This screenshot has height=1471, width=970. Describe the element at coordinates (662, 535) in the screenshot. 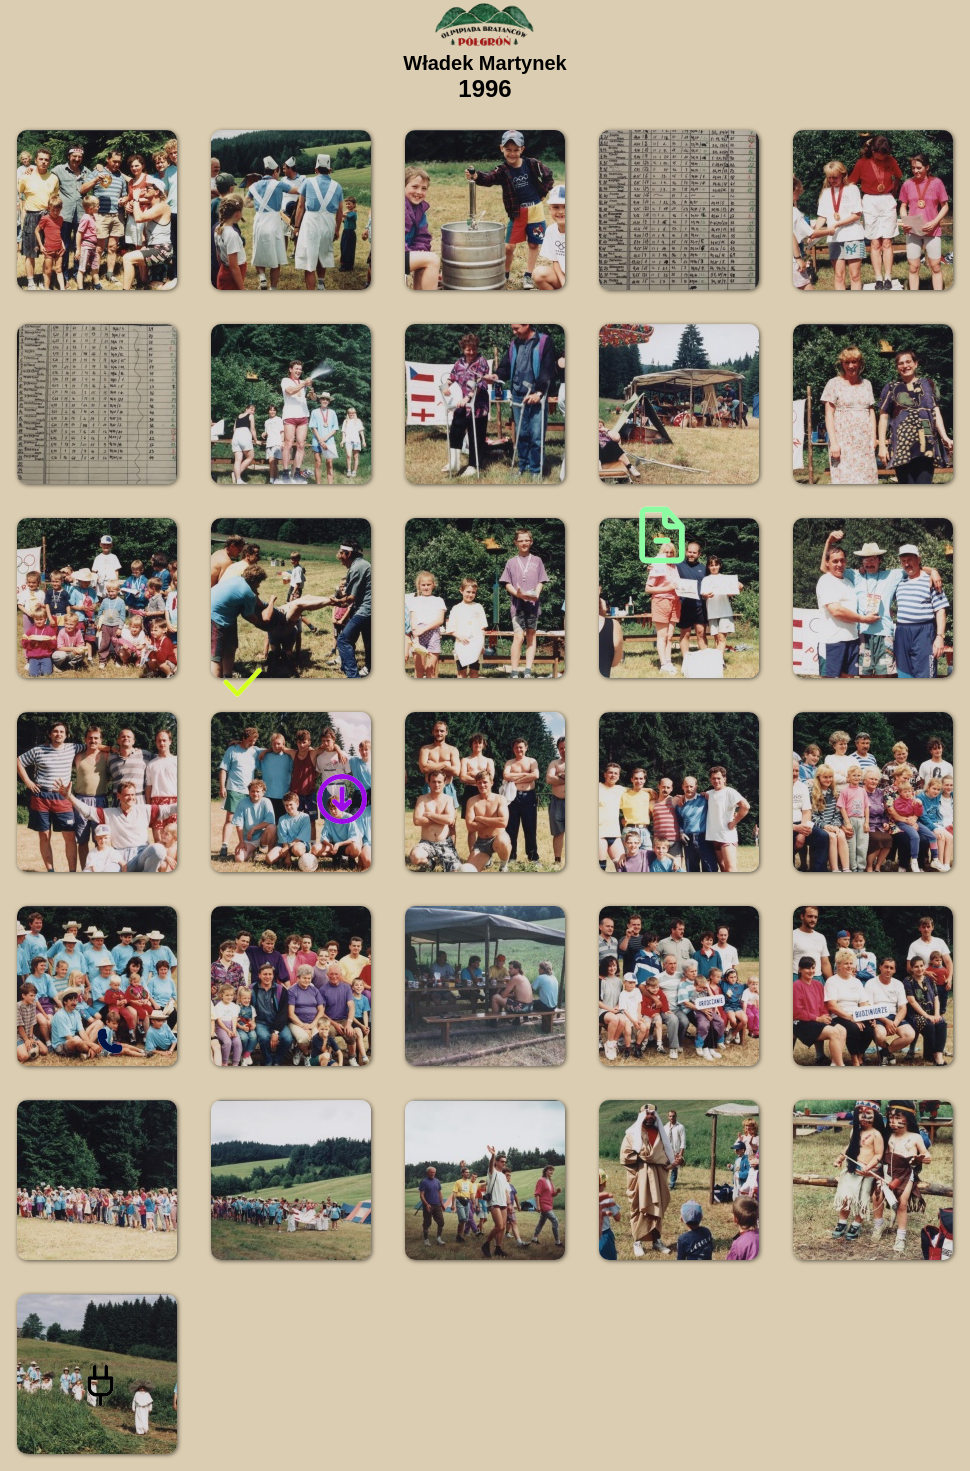

I see `remove or delete a file` at that location.